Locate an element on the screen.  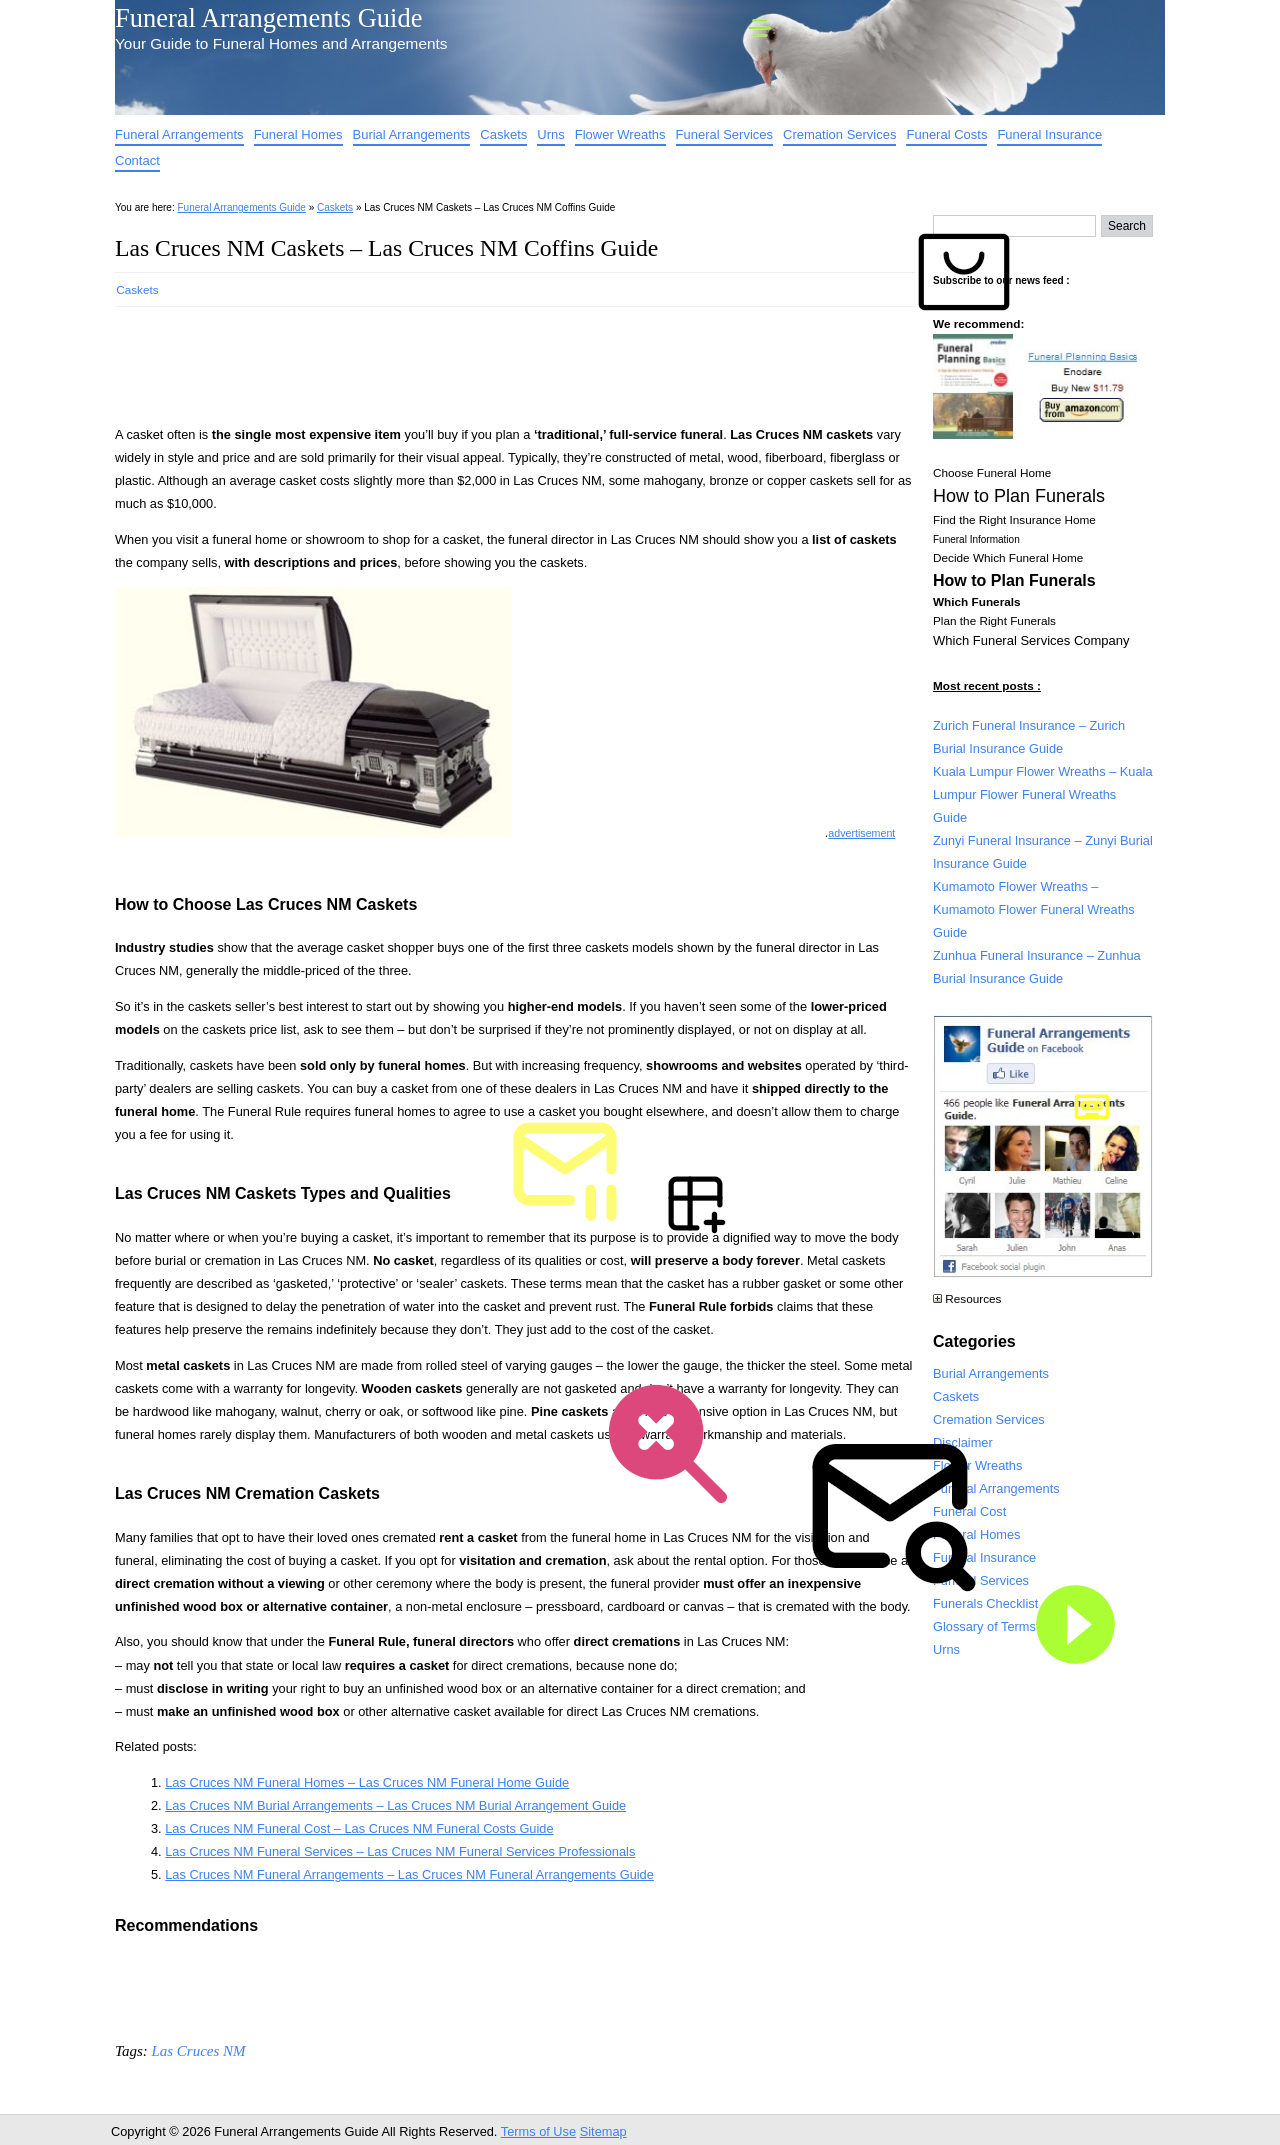
access audio recordings or voice memos is located at coordinates (1092, 1107).